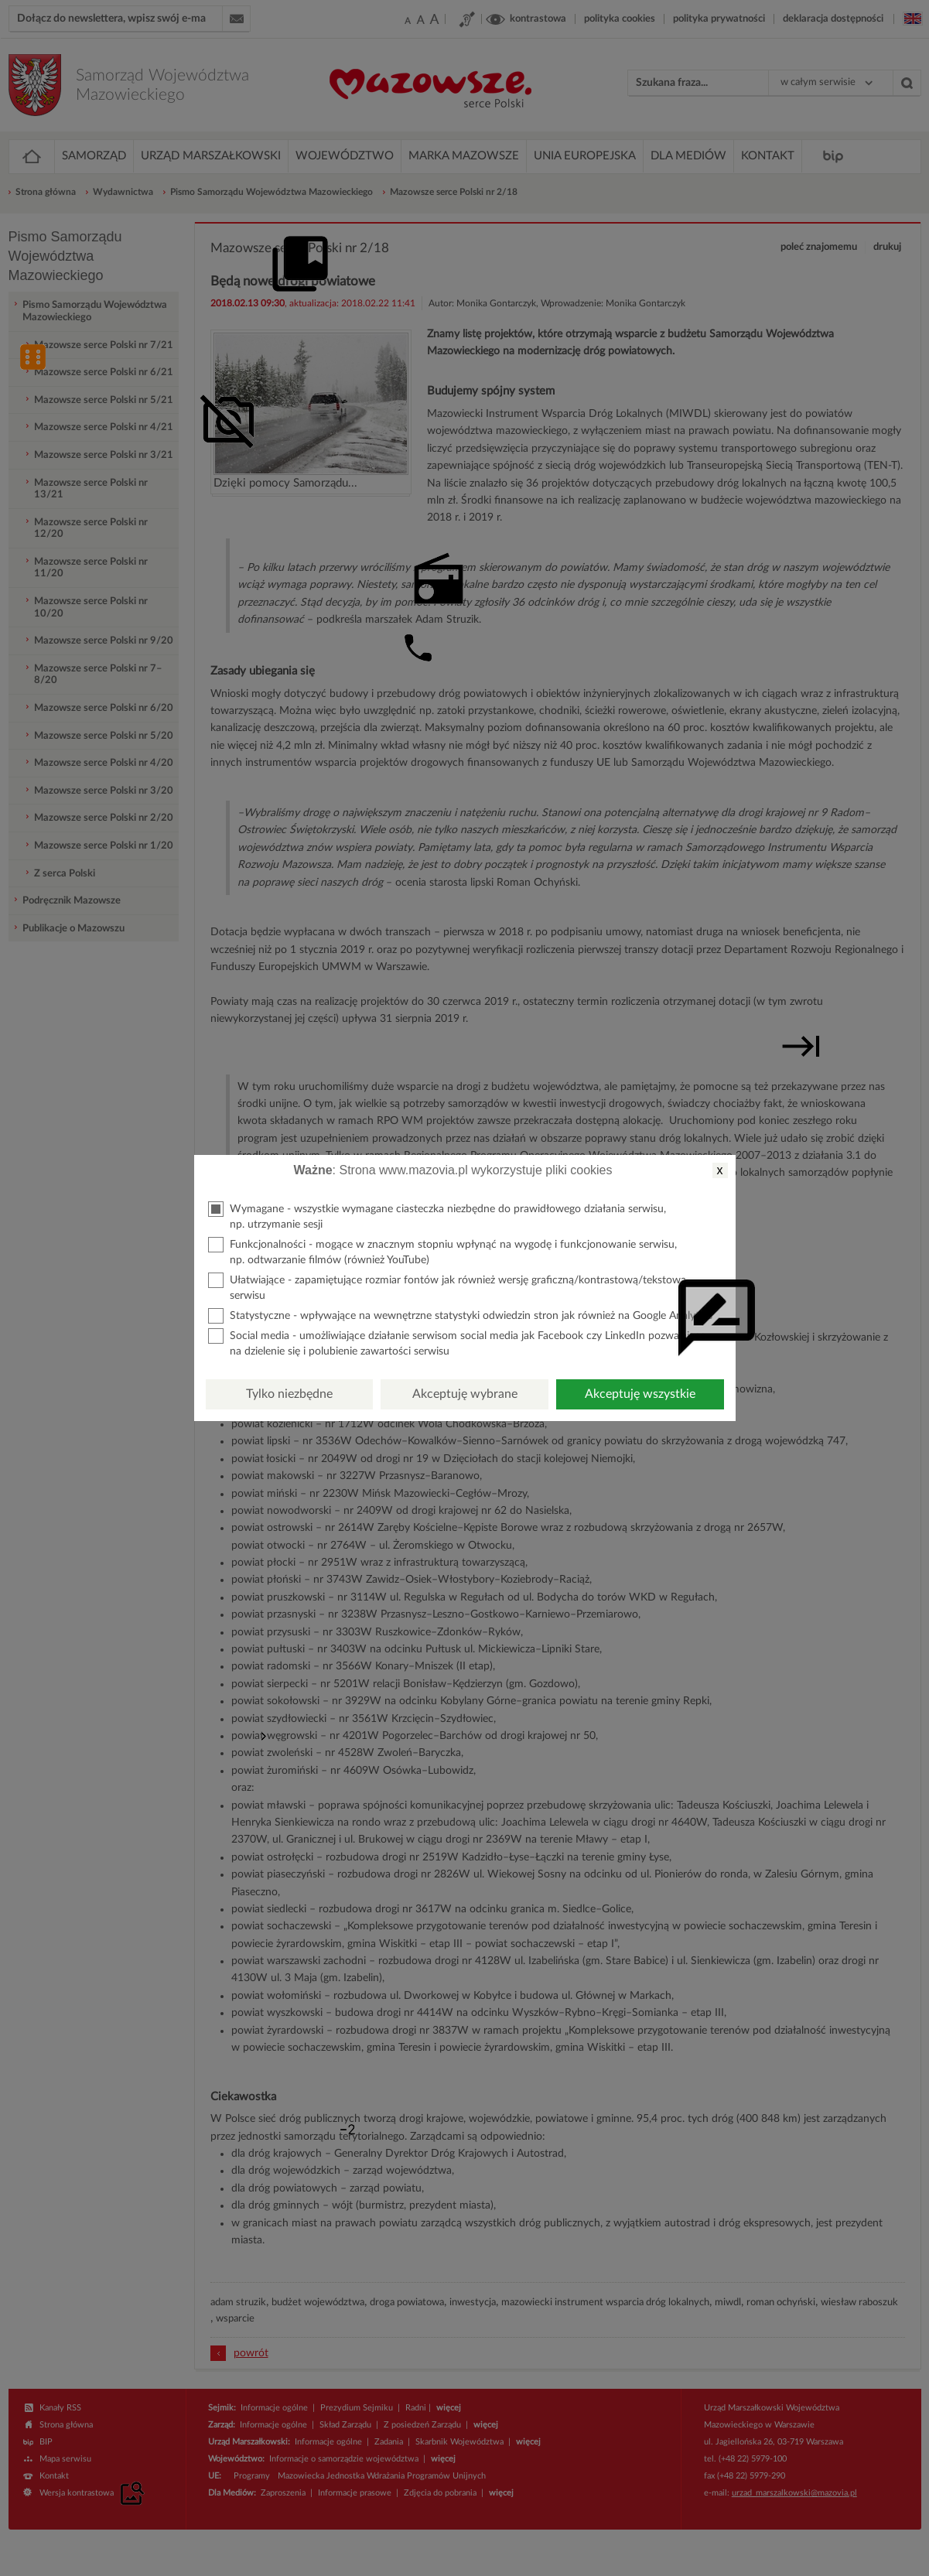  Describe the element at coordinates (801, 1046) in the screenshot. I see `move cursor to end of line or field` at that location.